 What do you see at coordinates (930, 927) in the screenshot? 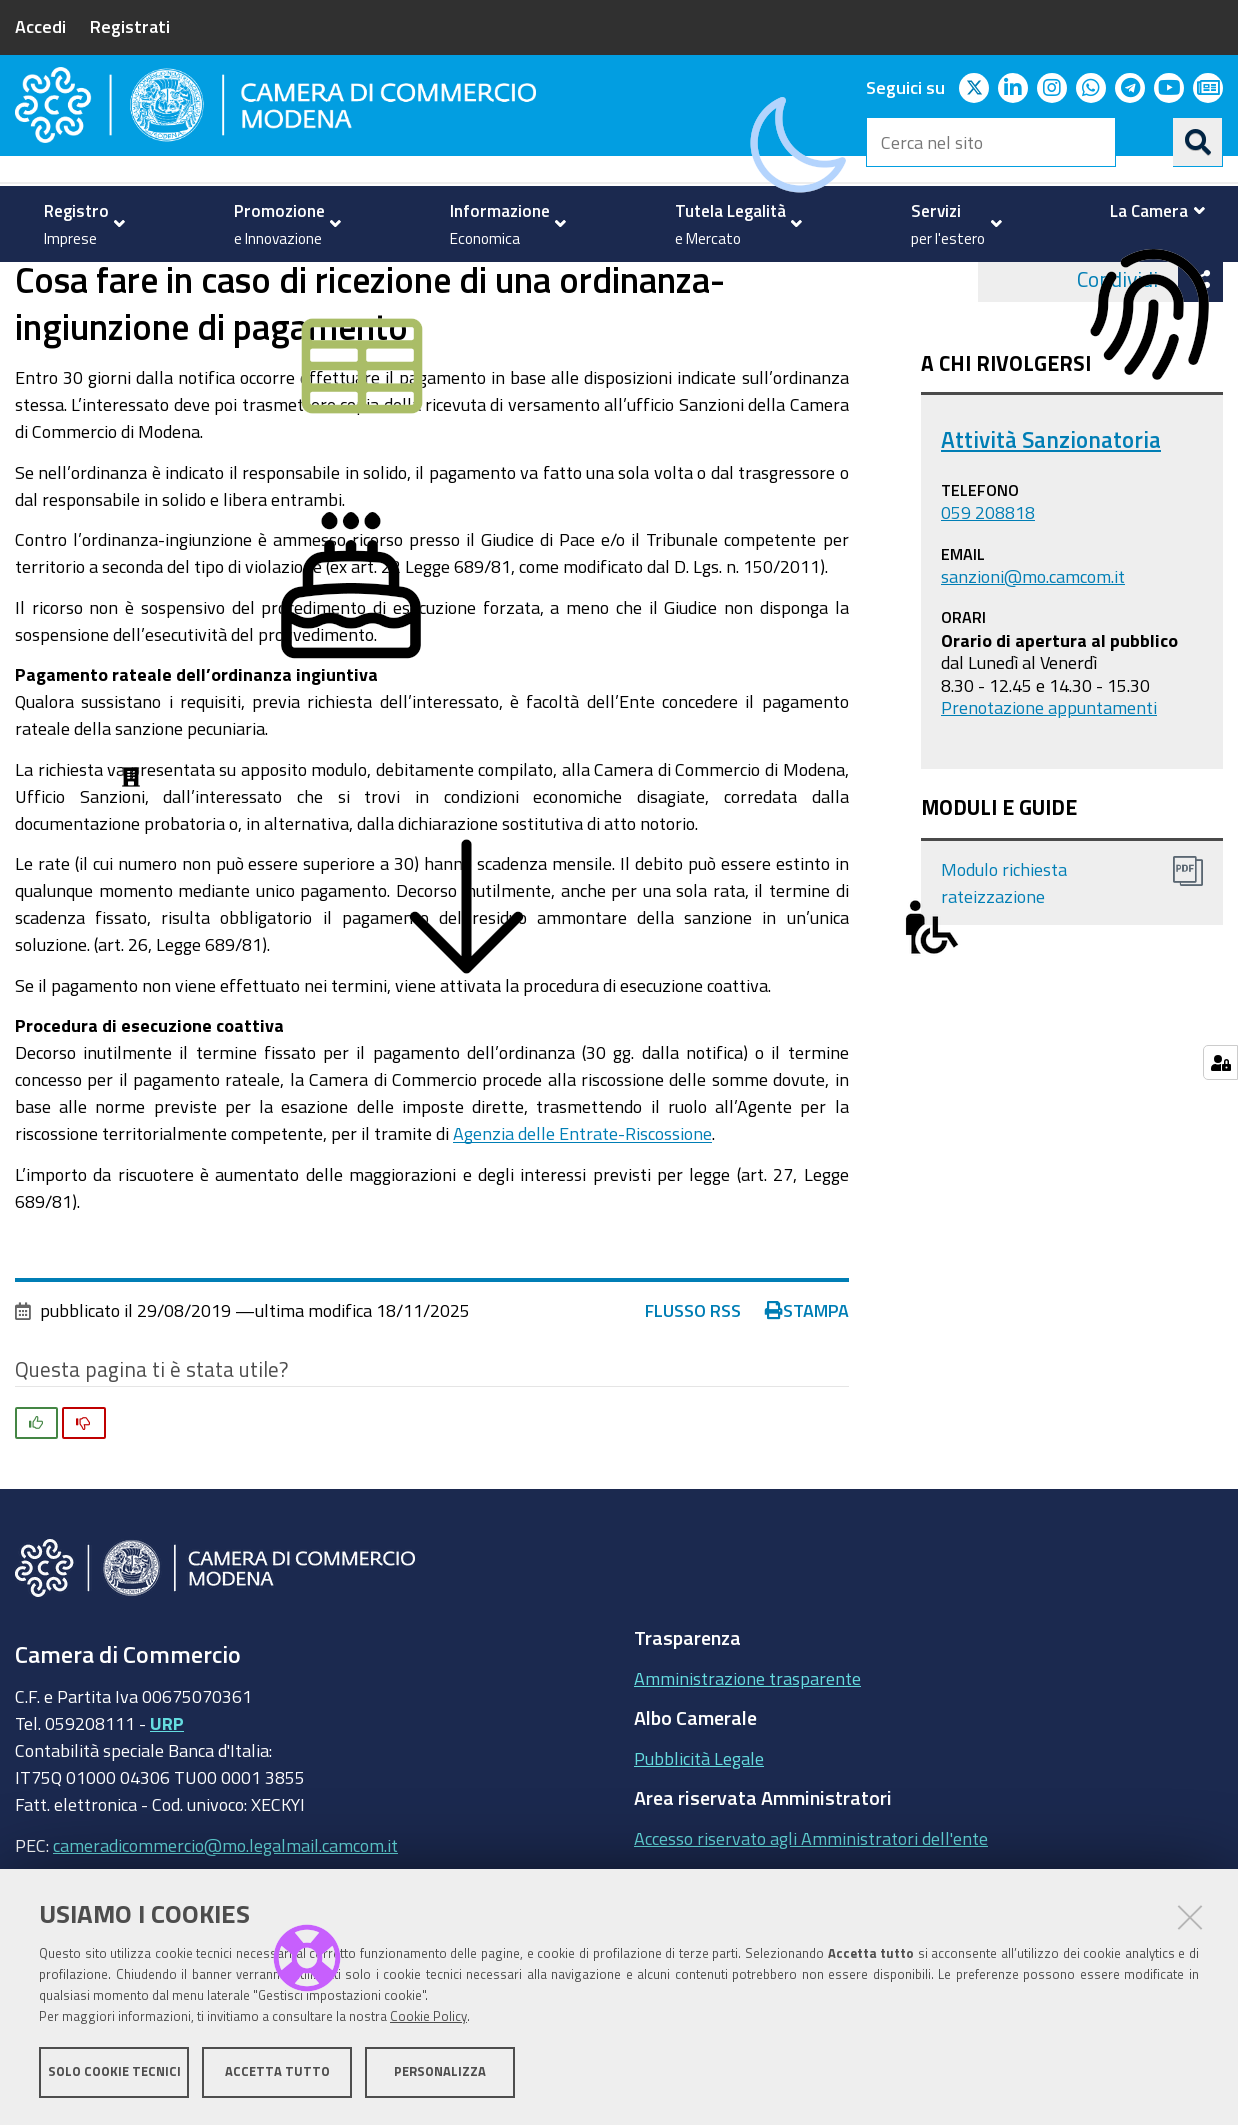
I see `wheelchair pickup location` at bounding box center [930, 927].